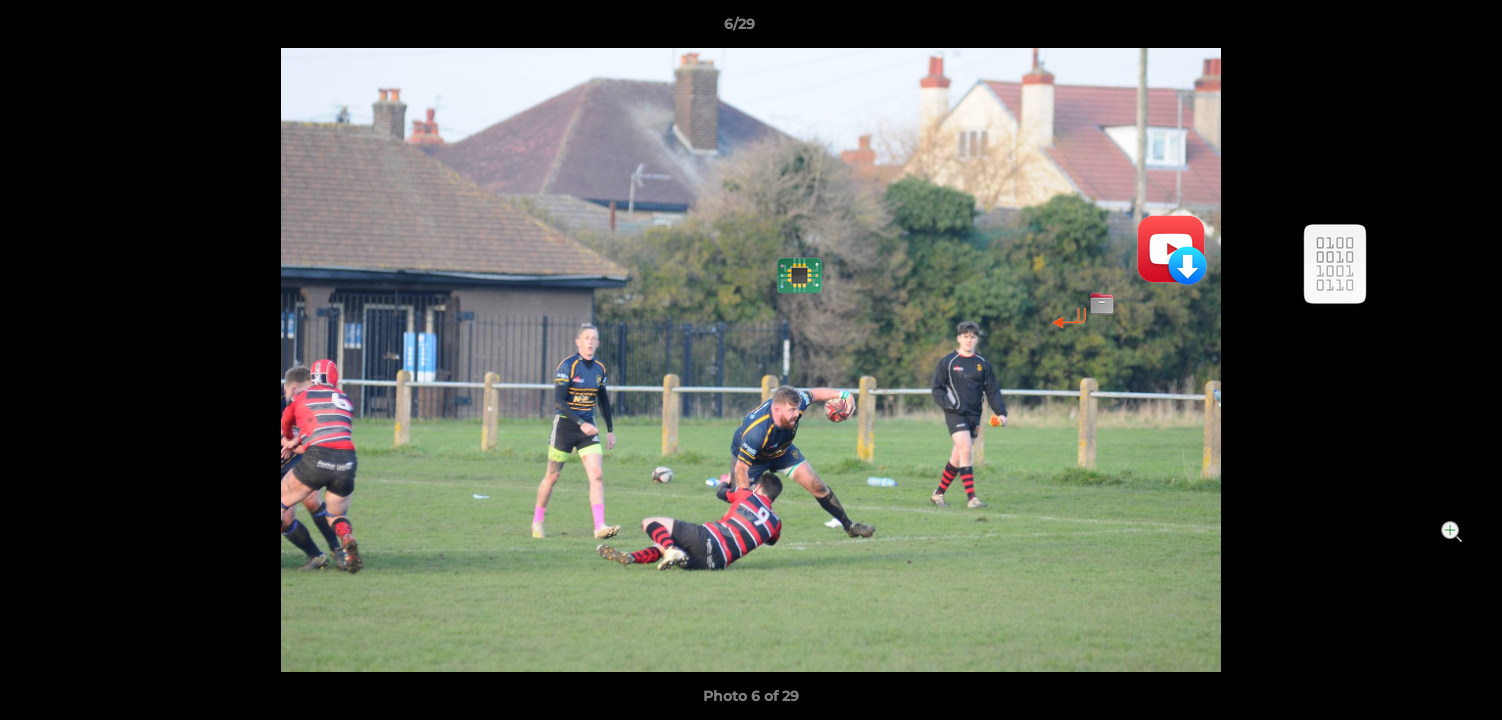  Describe the element at coordinates (1451, 531) in the screenshot. I see `zoom in on the current view` at that location.